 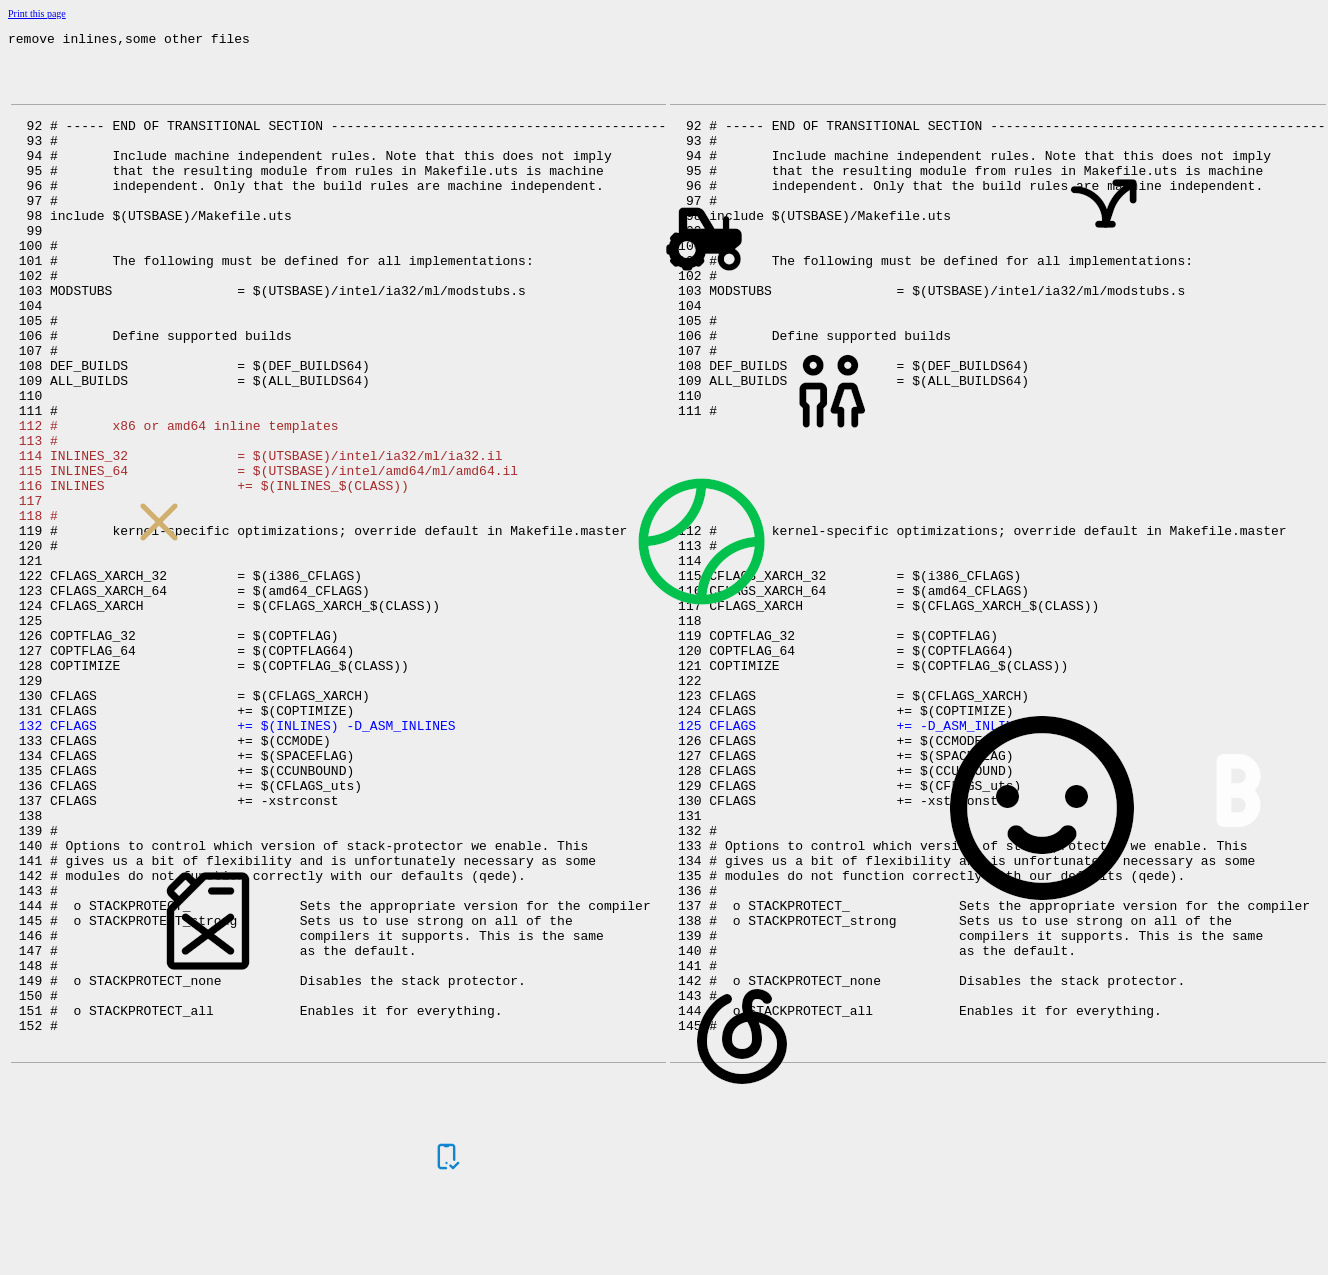 I want to click on view your friends list, so click(x=830, y=389).